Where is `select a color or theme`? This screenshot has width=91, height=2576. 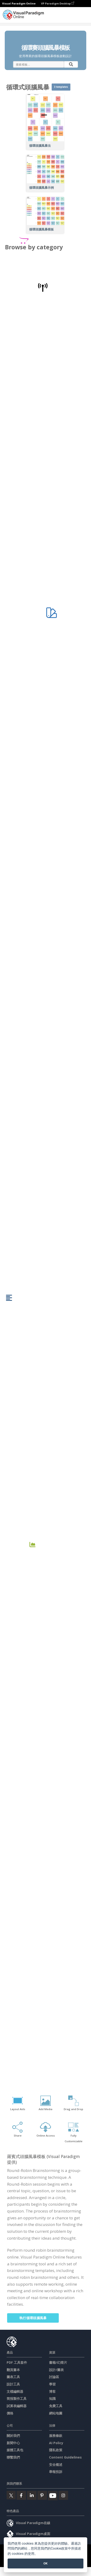
select a color or theme is located at coordinates (51, 613).